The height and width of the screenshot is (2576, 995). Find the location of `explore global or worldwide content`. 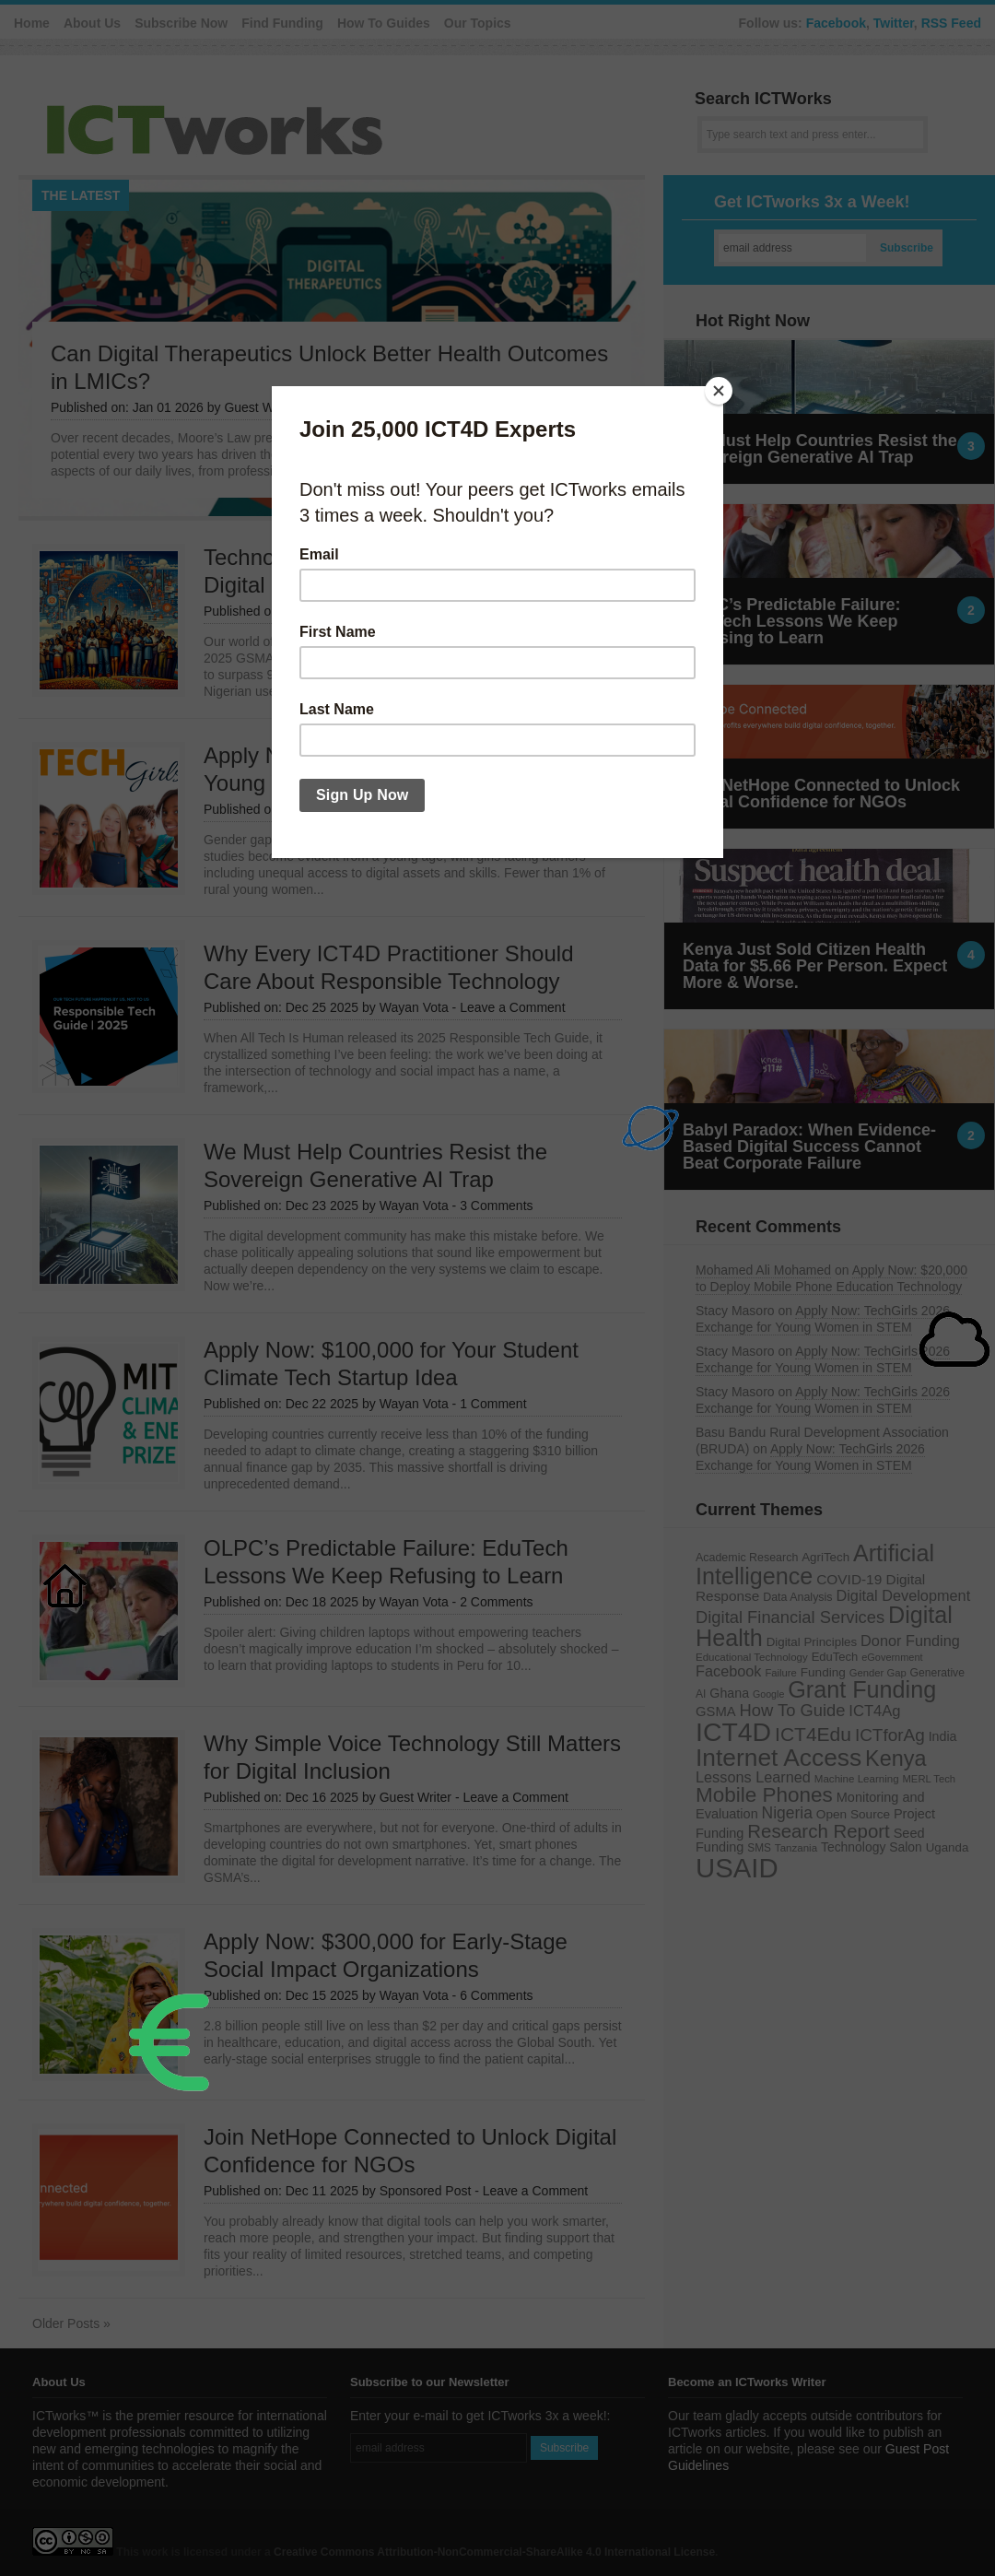

explore global or worldwide content is located at coordinates (650, 1128).